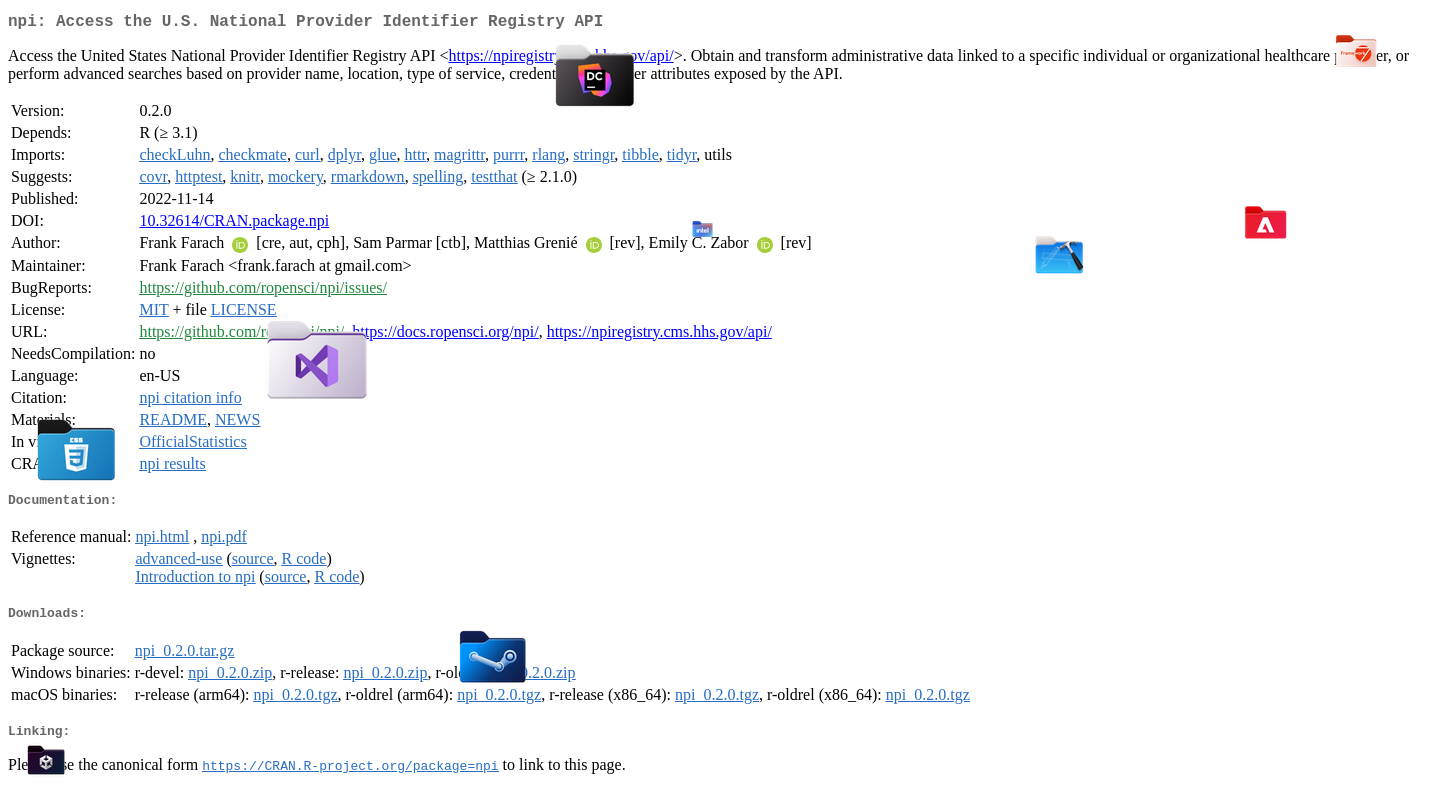  What do you see at coordinates (1059, 256) in the screenshot?
I see `open xcode projects folder` at bounding box center [1059, 256].